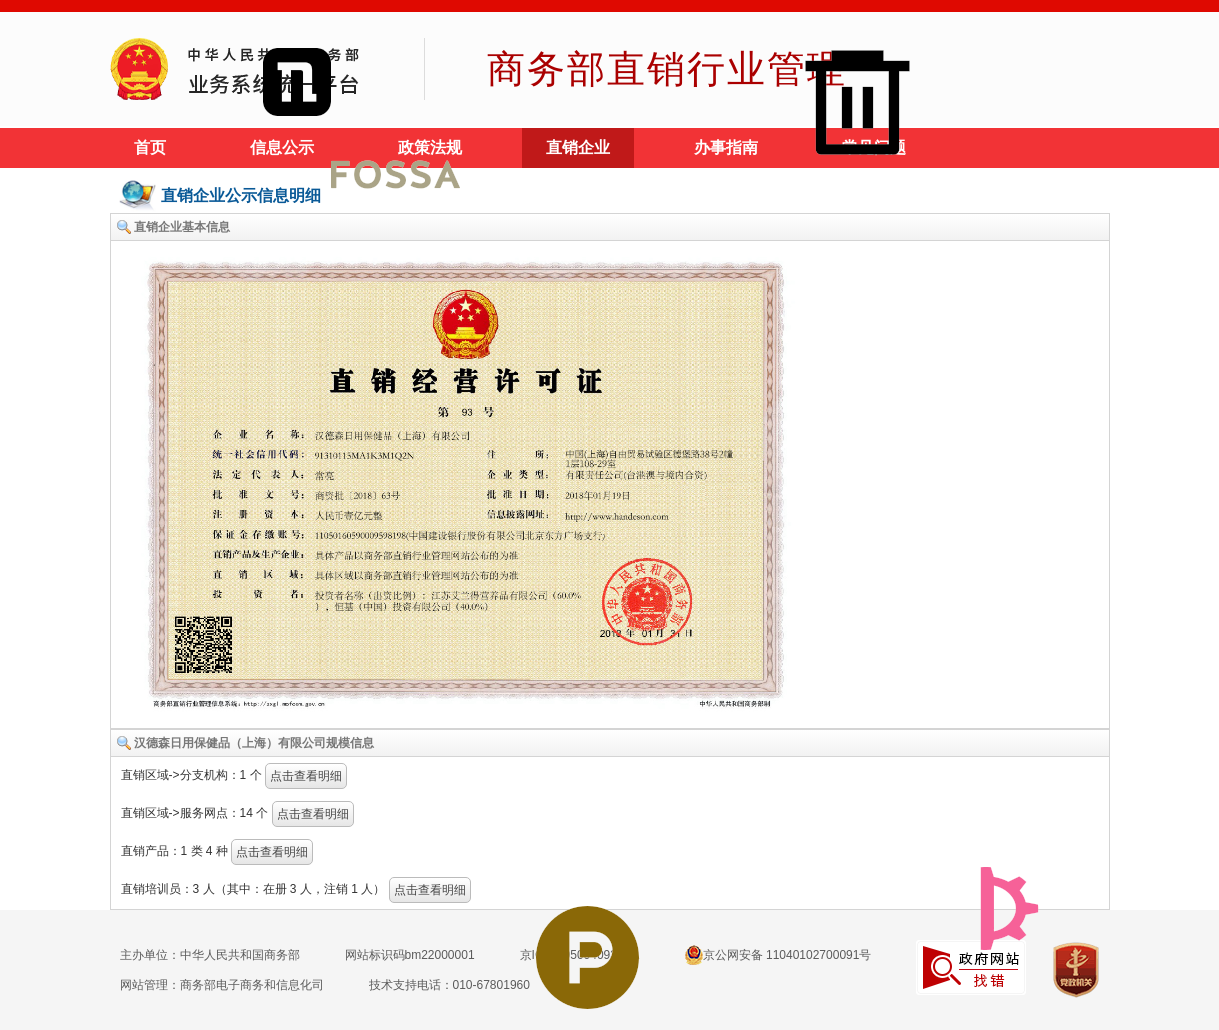 This screenshot has width=1219, height=1030. I want to click on fossa software compliance and licensing platform logo, so click(395, 174).